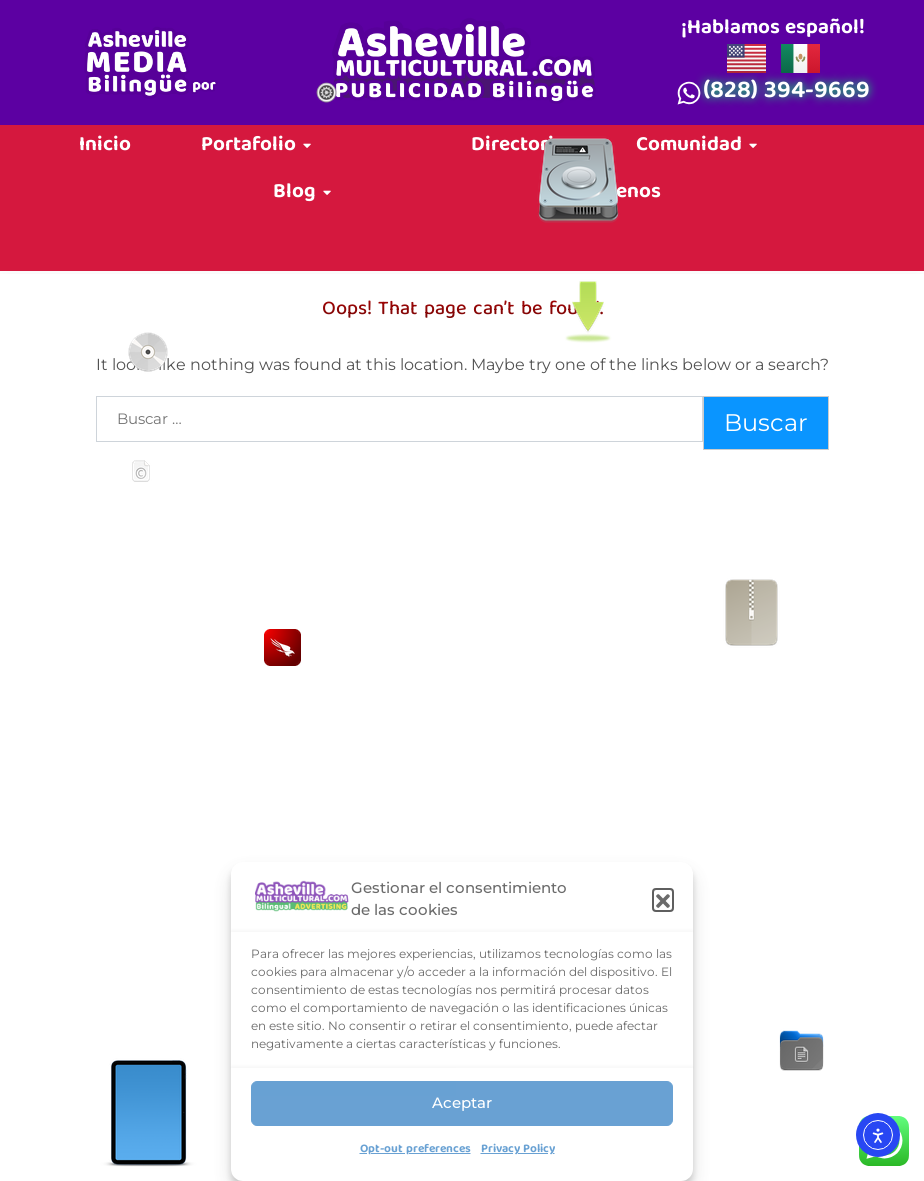  I want to click on indicates a connected iPad device, so click(148, 1113).